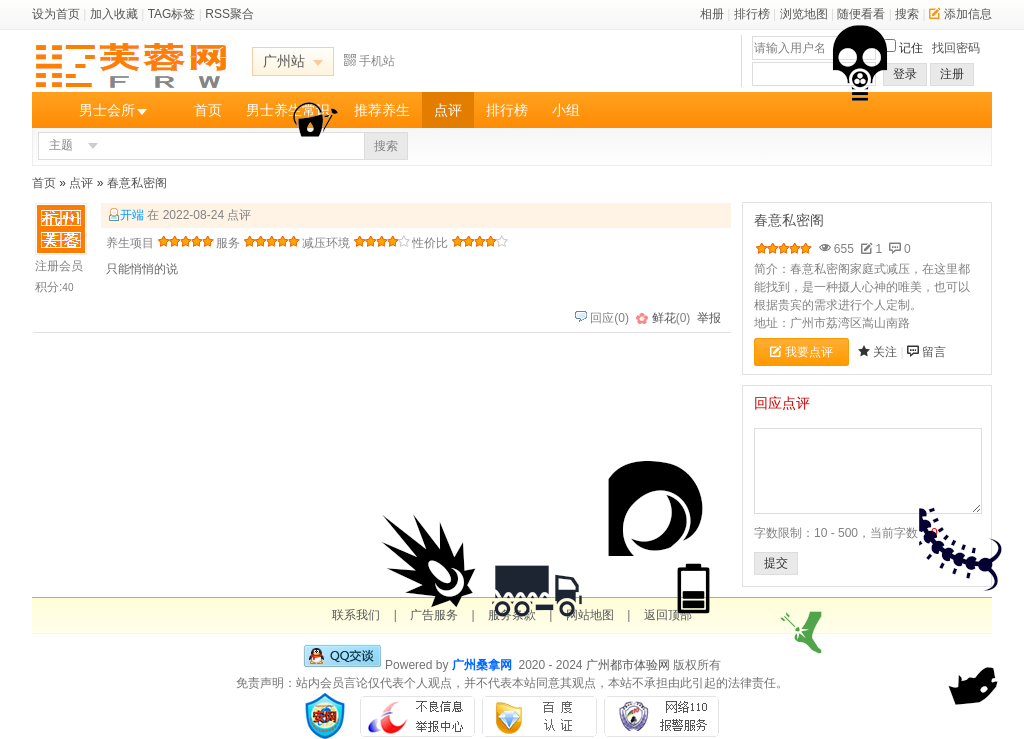  Describe the element at coordinates (860, 63) in the screenshot. I see `indicates hazardous environment or toxic area in game` at that location.